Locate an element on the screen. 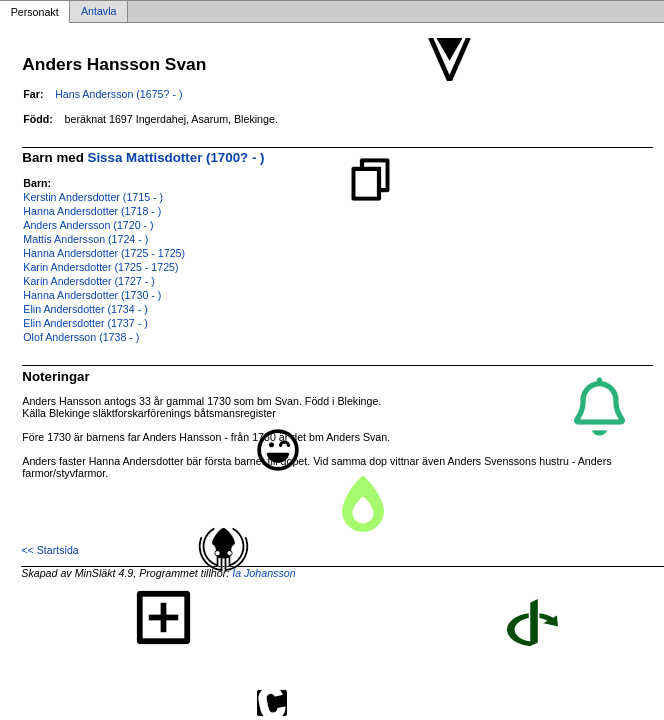  add a new item or create new content is located at coordinates (163, 617).